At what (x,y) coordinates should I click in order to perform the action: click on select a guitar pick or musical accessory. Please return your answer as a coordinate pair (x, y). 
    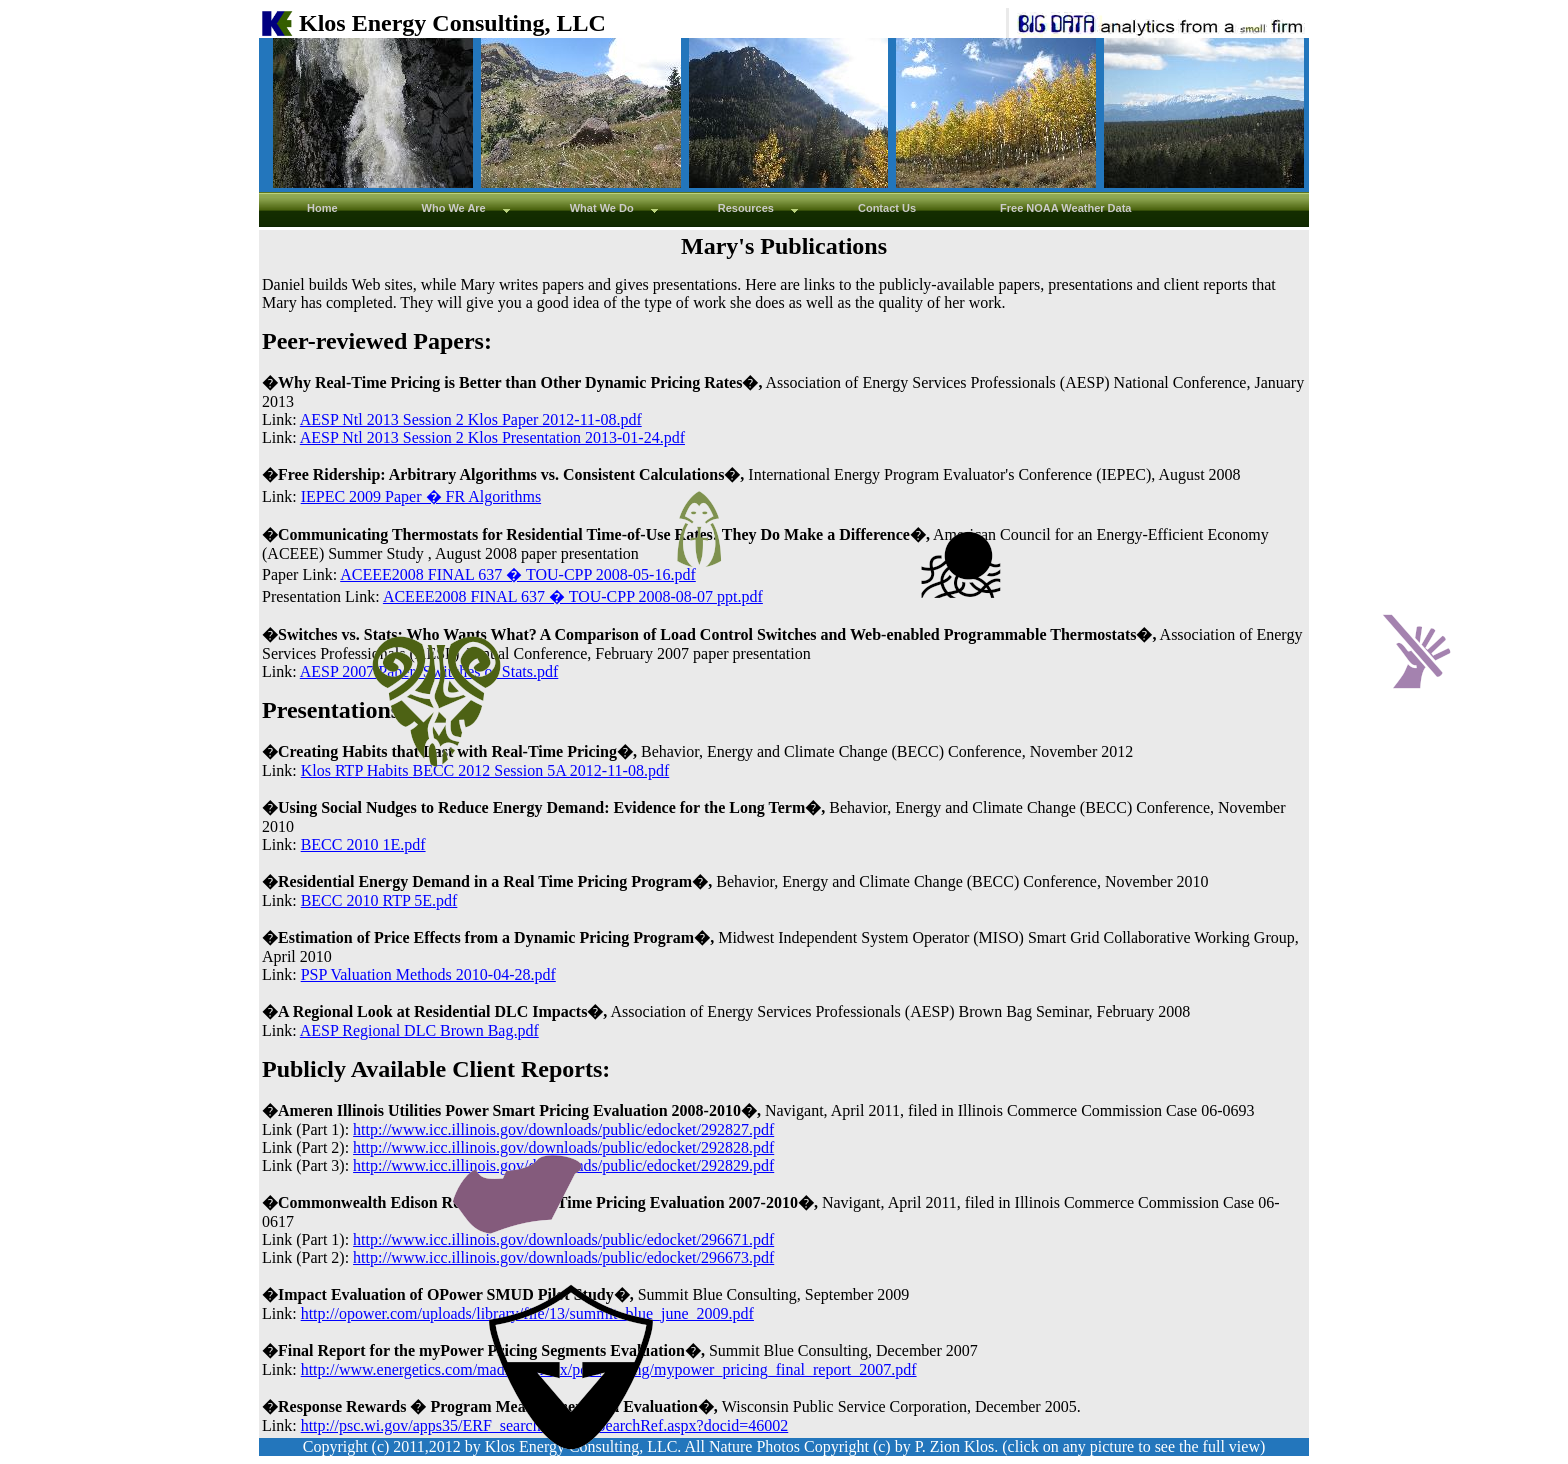
    Looking at the image, I should click on (436, 701).